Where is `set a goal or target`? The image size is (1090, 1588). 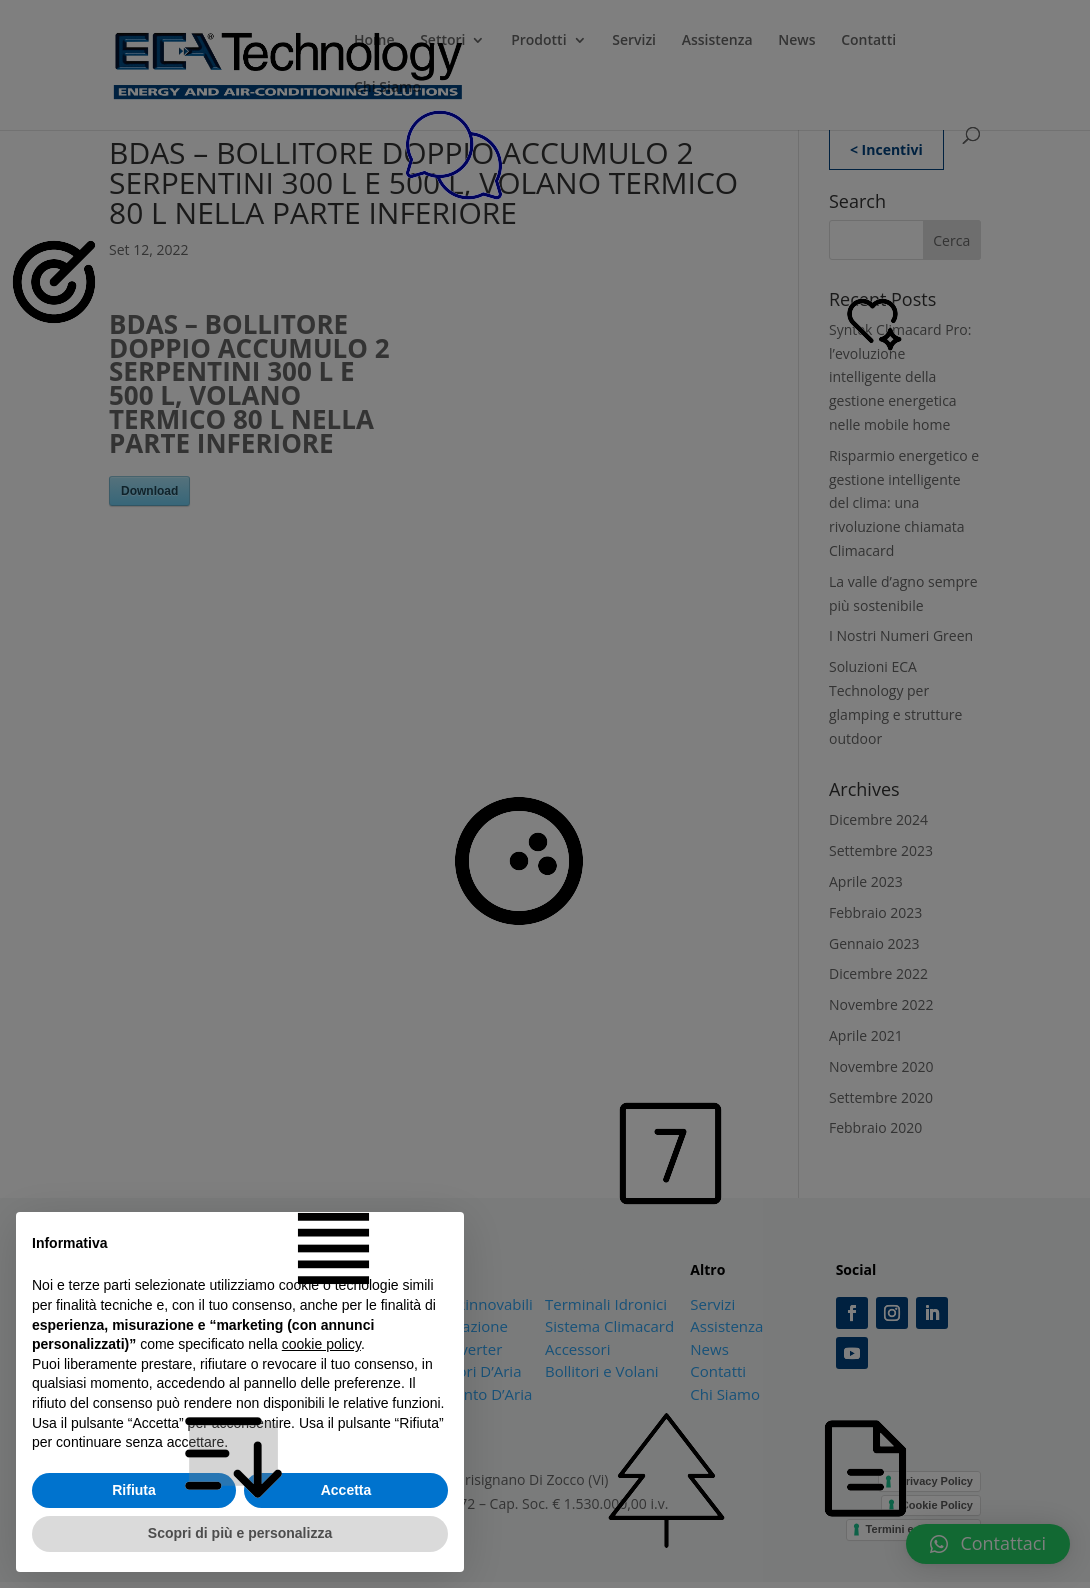 set a goal or target is located at coordinates (54, 282).